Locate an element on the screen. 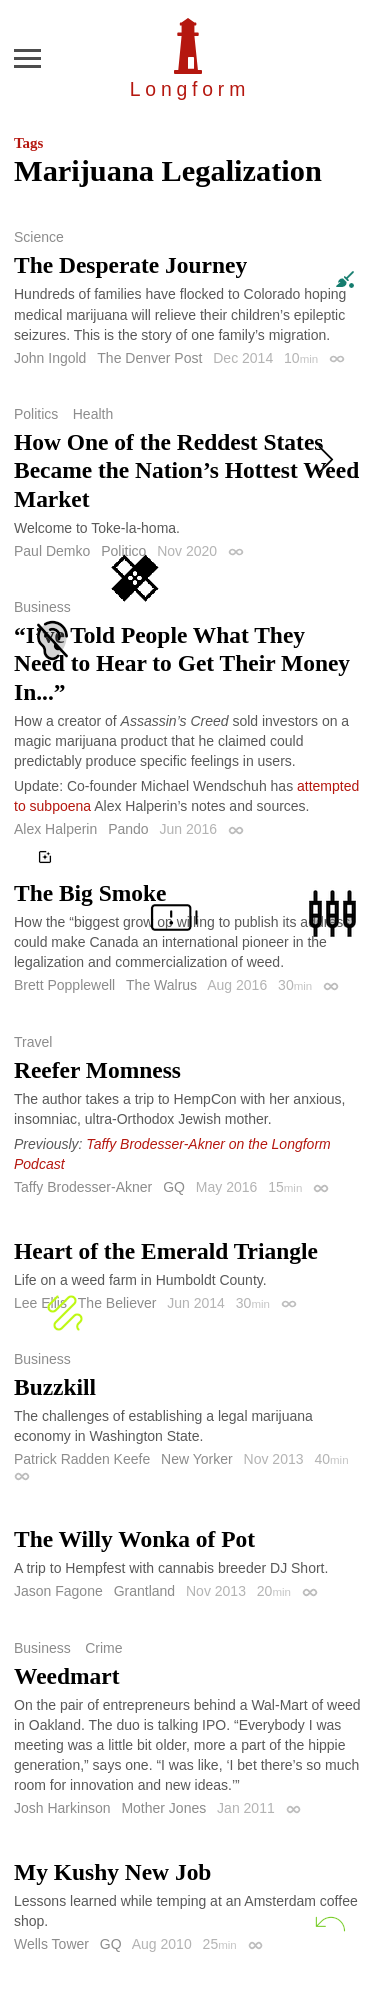  access broomball game or sport features is located at coordinates (345, 279).